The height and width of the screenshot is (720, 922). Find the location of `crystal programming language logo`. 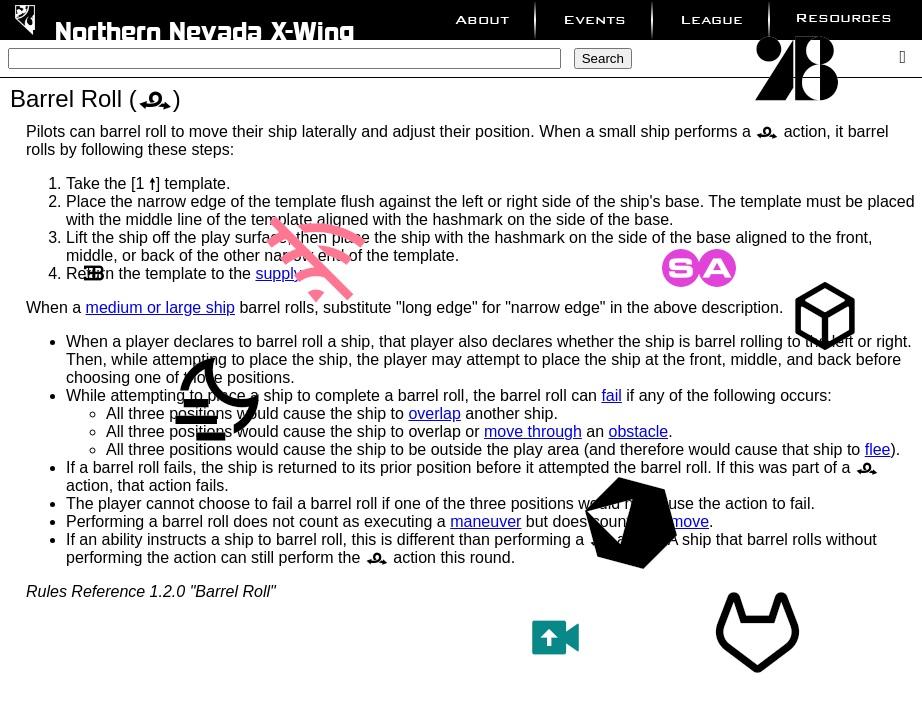

crystal programming language logo is located at coordinates (631, 523).